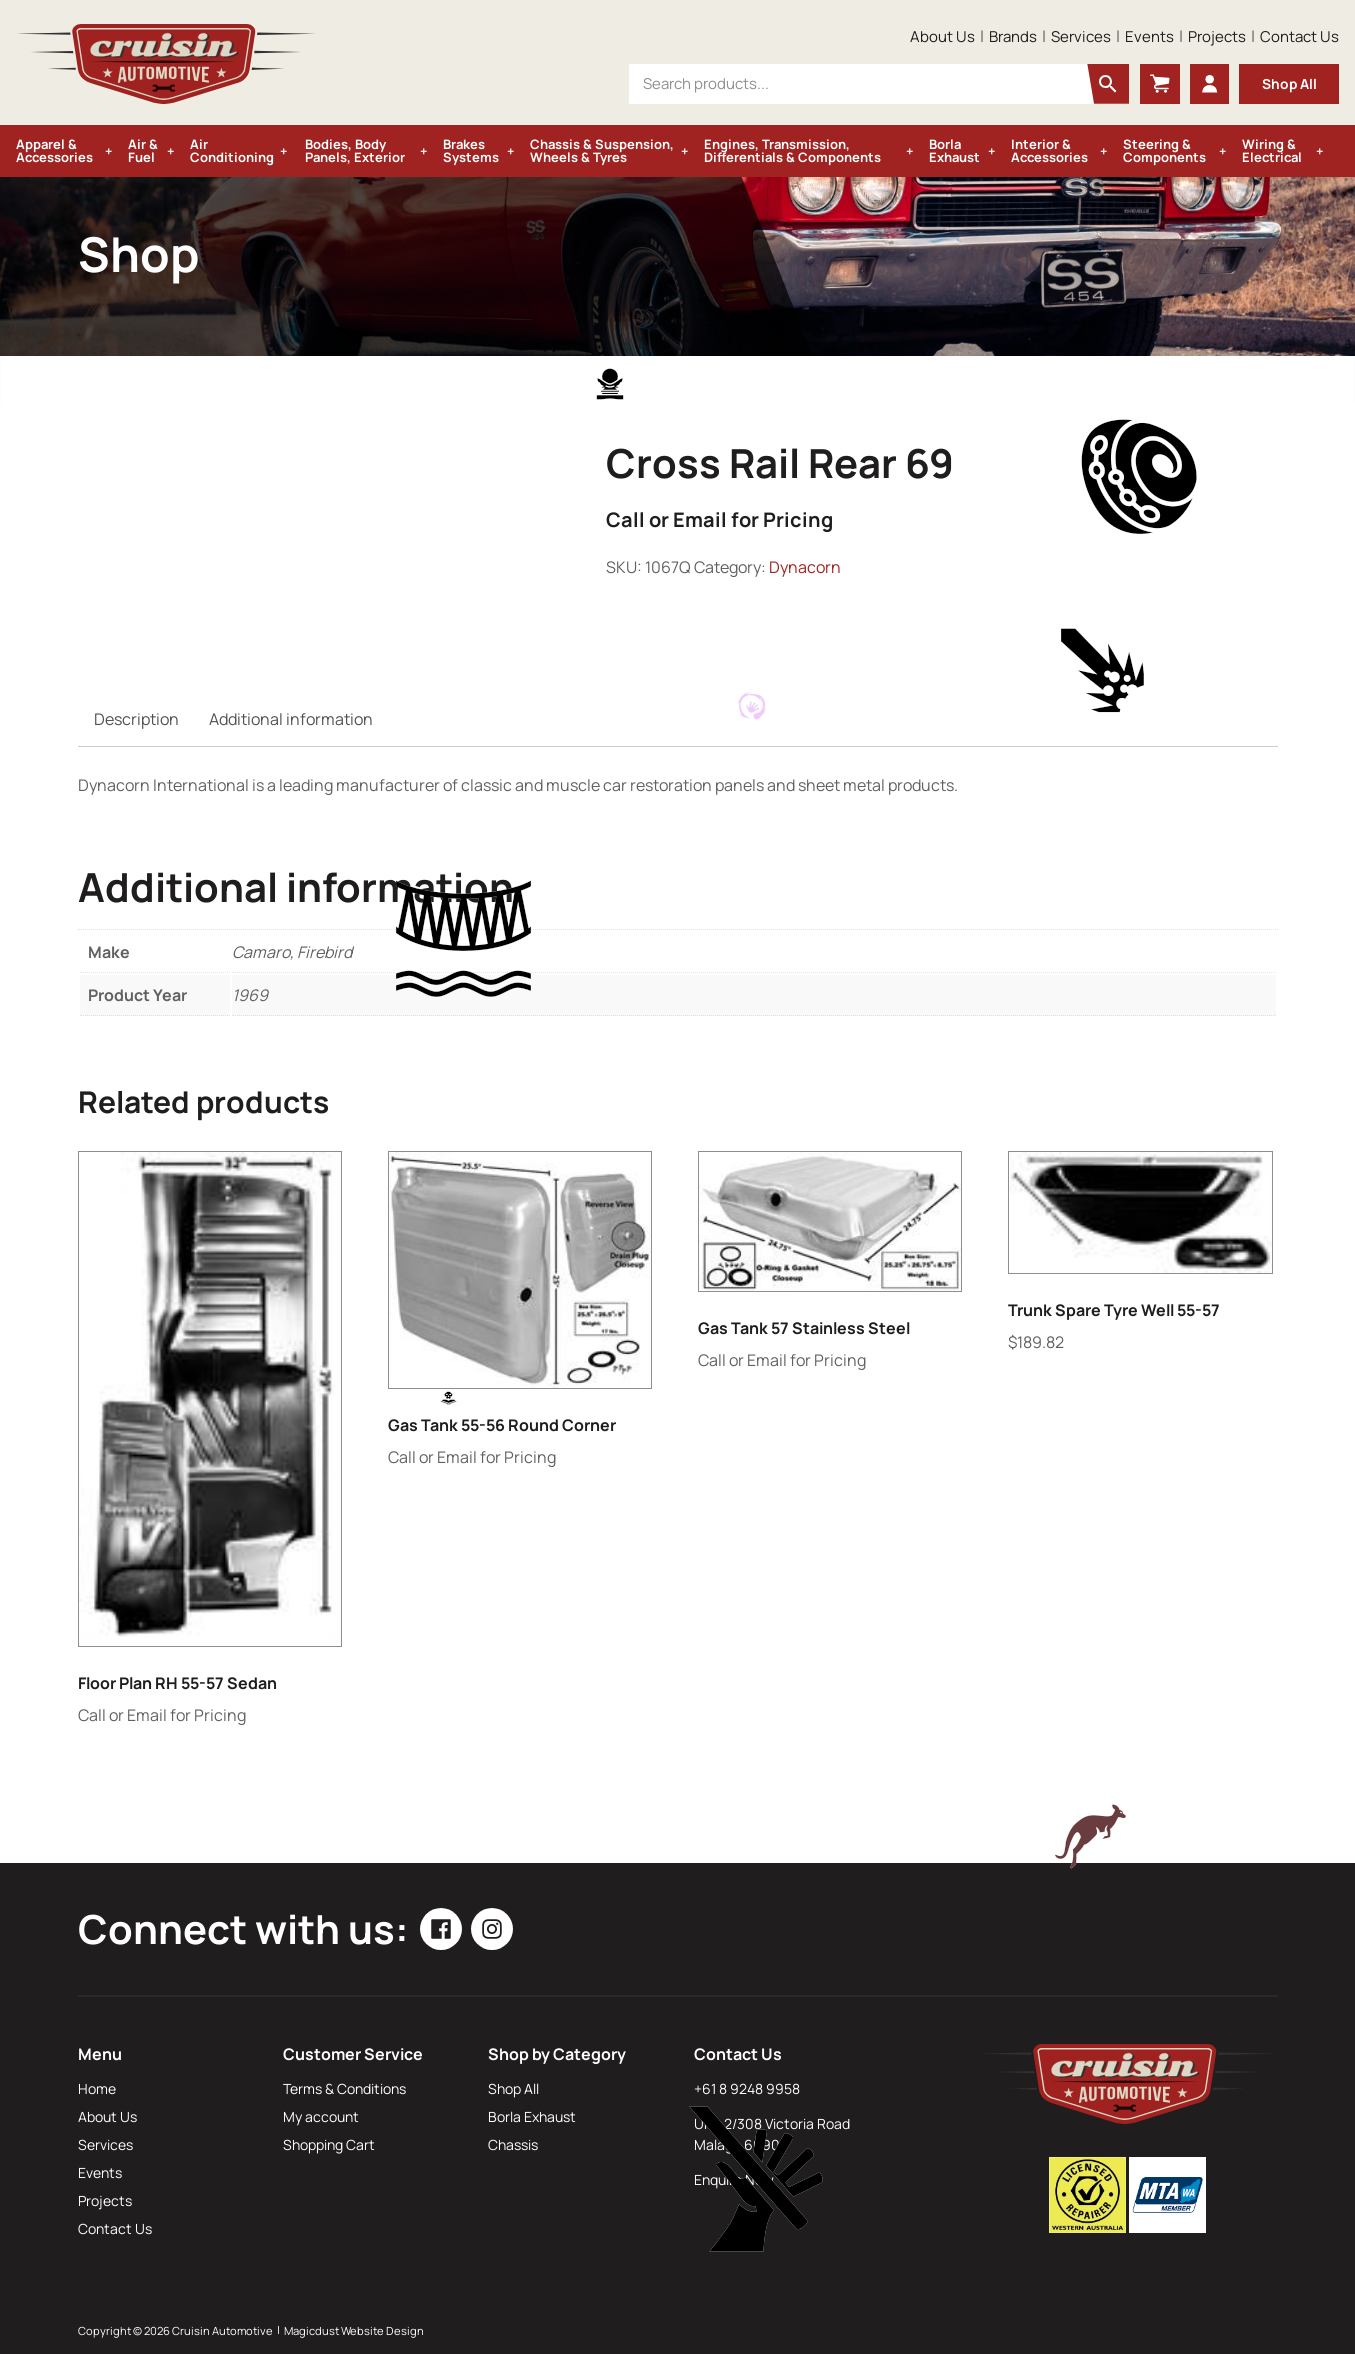 Image resolution: width=1355 pixels, height=2354 pixels. What do you see at coordinates (752, 706) in the screenshot?
I see `activate a magic ability or spell` at bounding box center [752, 706].